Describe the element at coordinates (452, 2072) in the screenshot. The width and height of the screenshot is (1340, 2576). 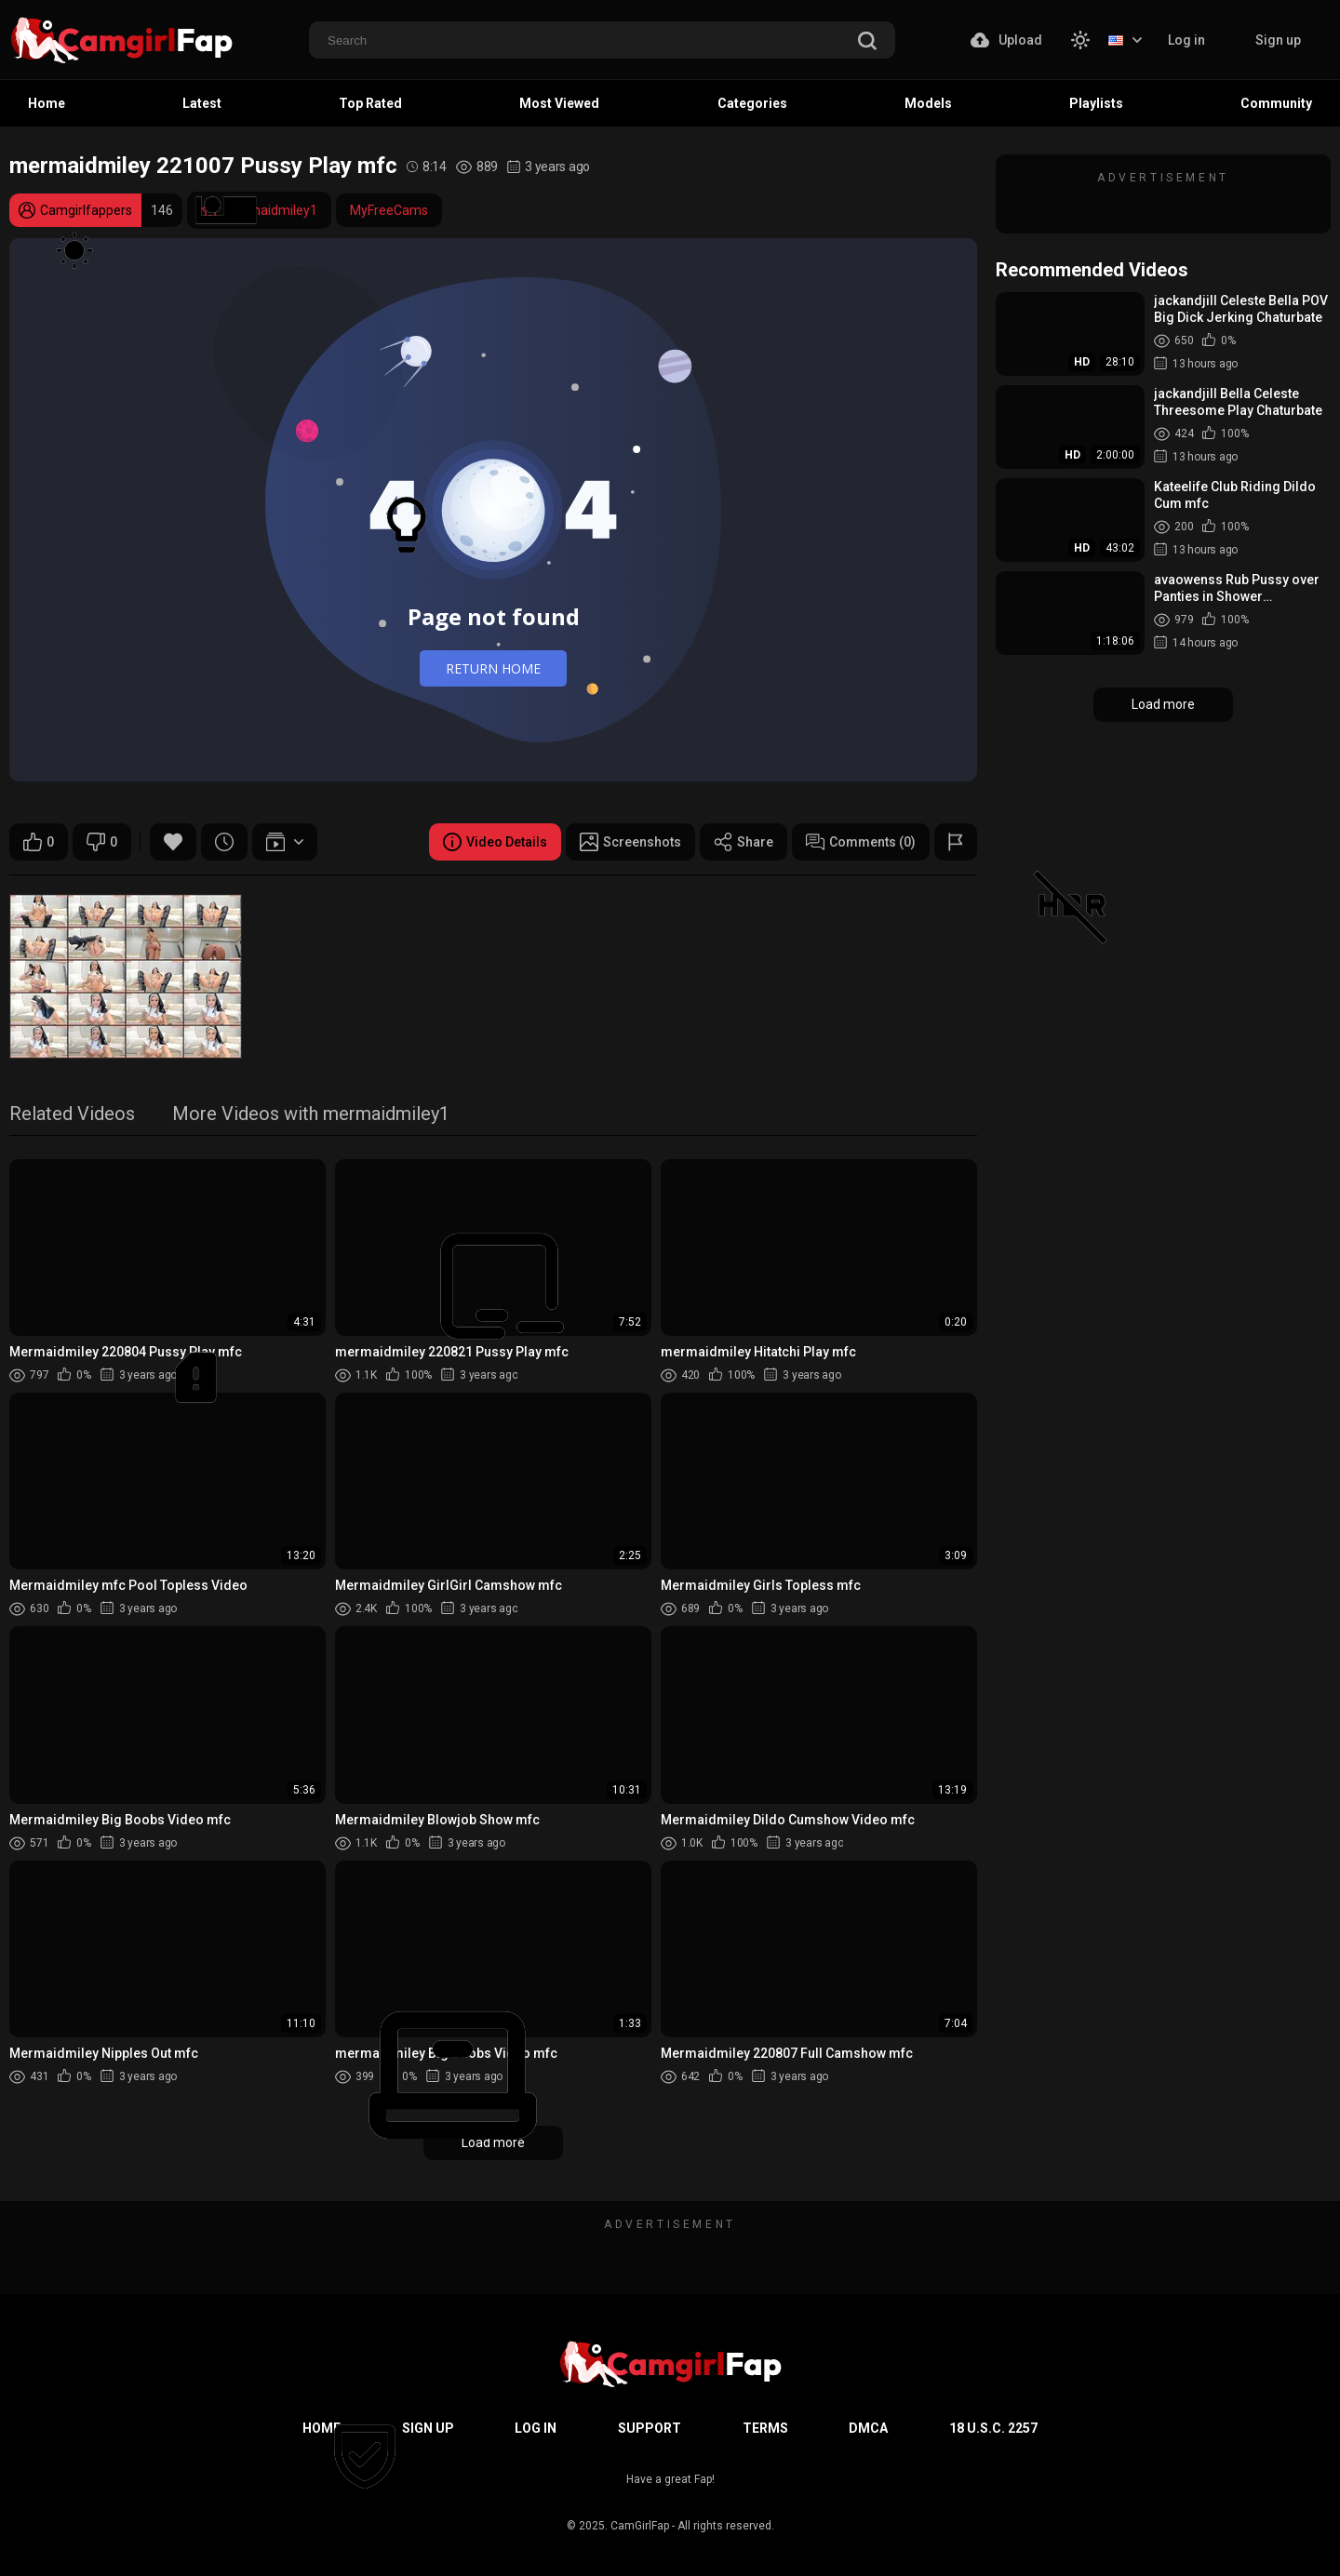
I see `switch to desktop view` at that location.